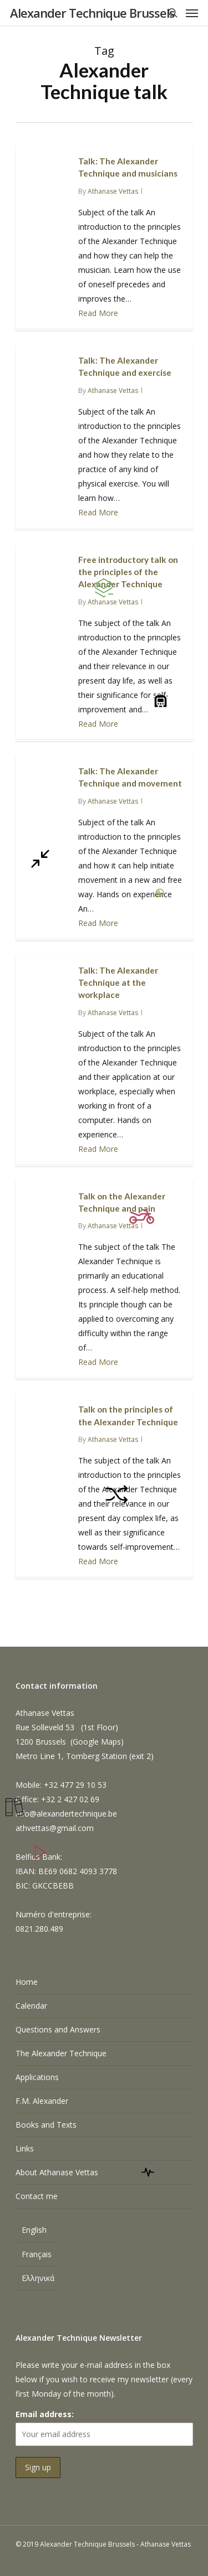 The image size is (208, 2576). I want to click on open whatsapp messaging app, so click(160, 893).